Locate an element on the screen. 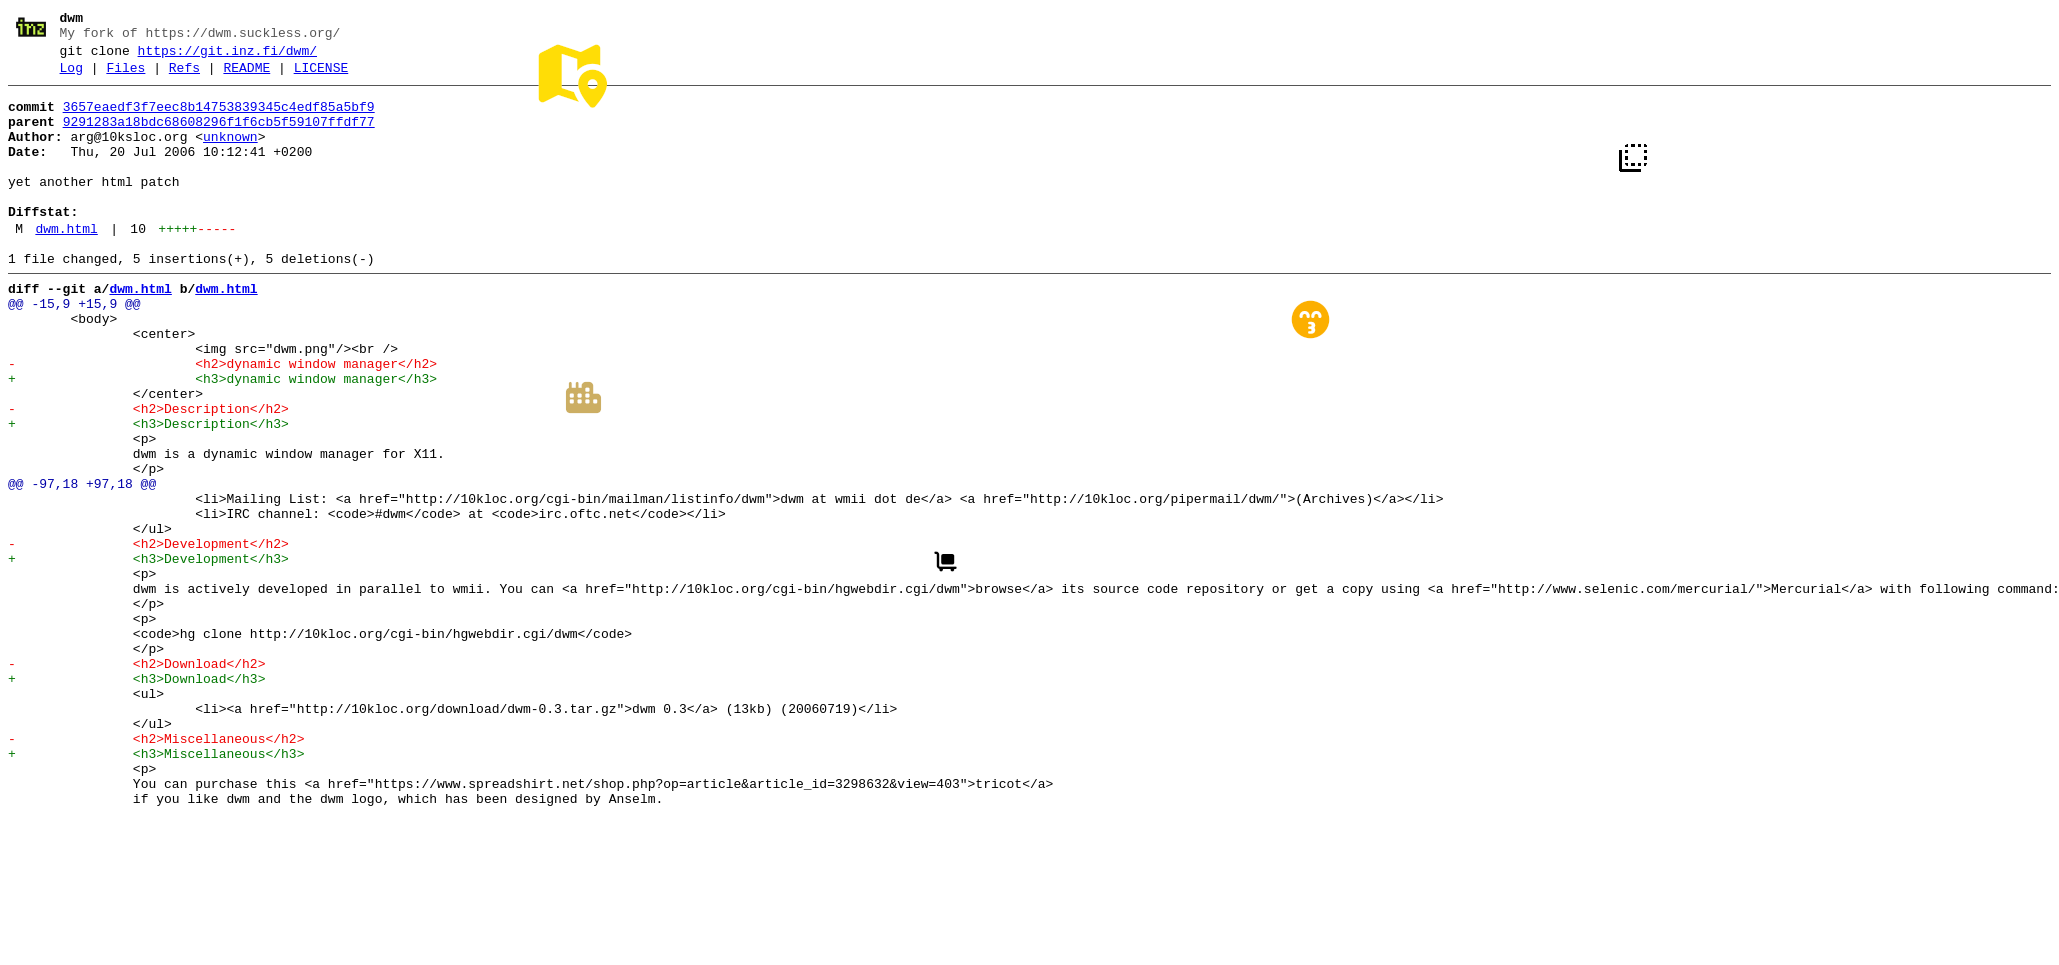  send element to back layer is located at coordinates (1633, 158).